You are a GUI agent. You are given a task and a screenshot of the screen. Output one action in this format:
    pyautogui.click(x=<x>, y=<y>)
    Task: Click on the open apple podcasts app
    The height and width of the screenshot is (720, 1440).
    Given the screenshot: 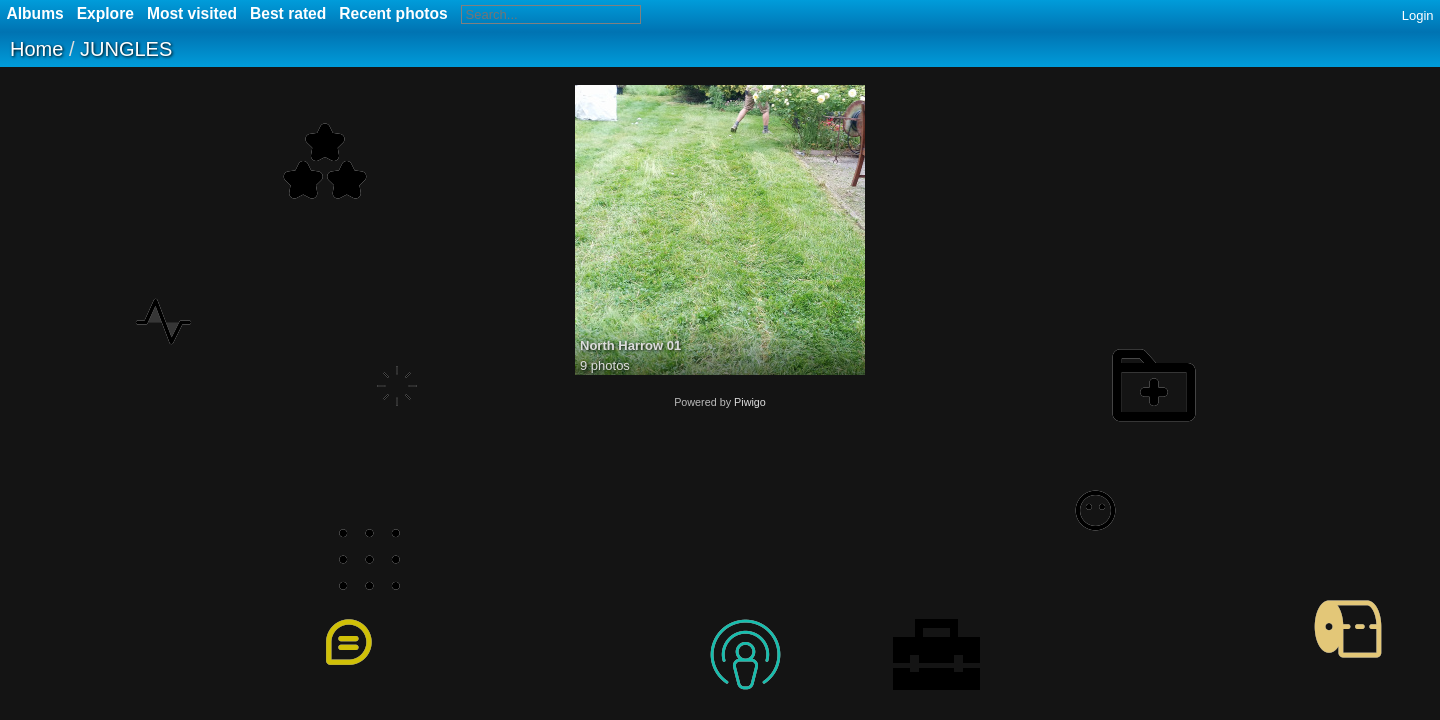 What is the action you would take?
    pyautogui.click(x=745, y=654)
    